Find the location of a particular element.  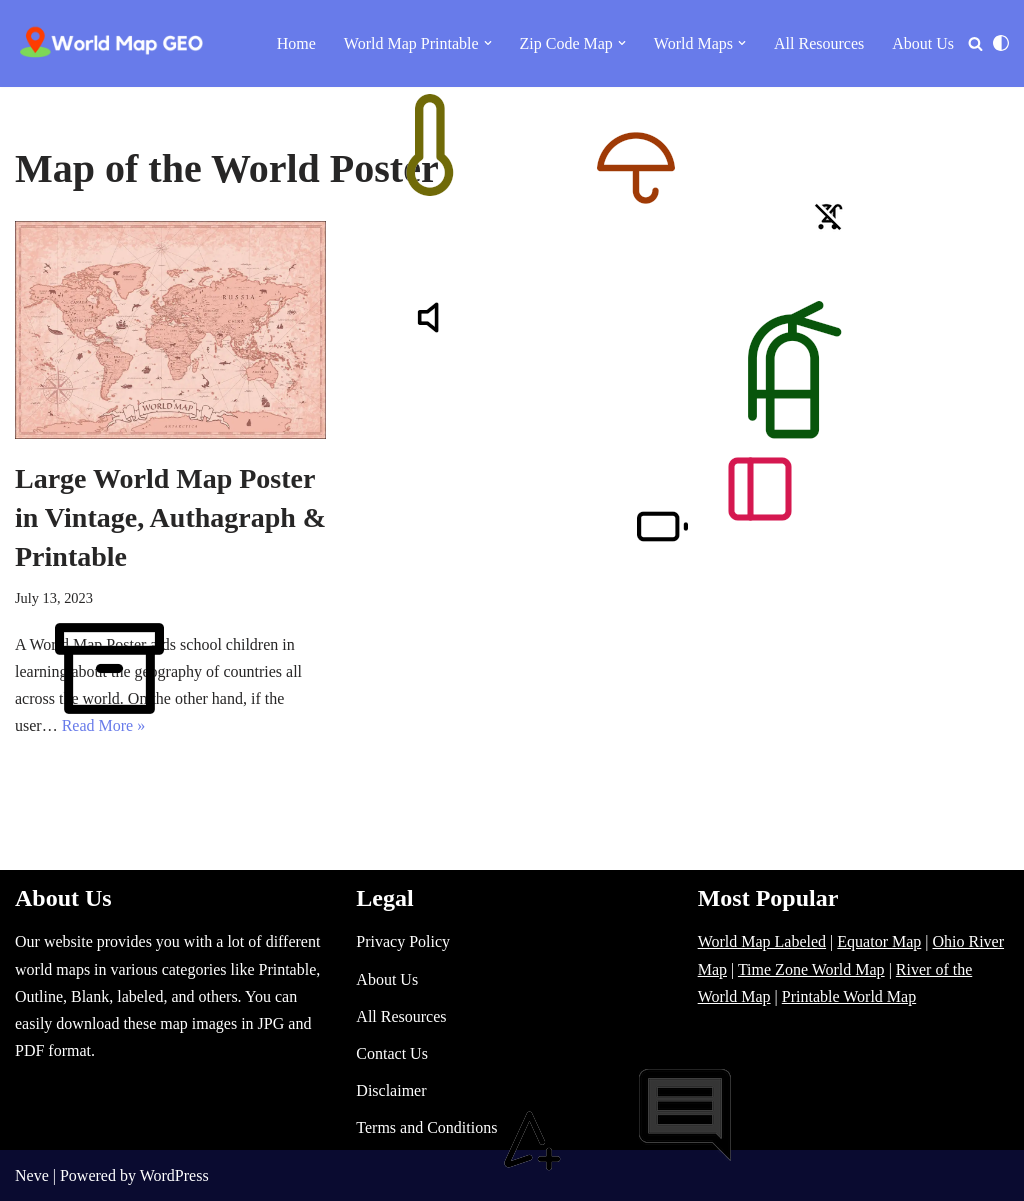

access fire safety information is located at coordinates (788, 372).